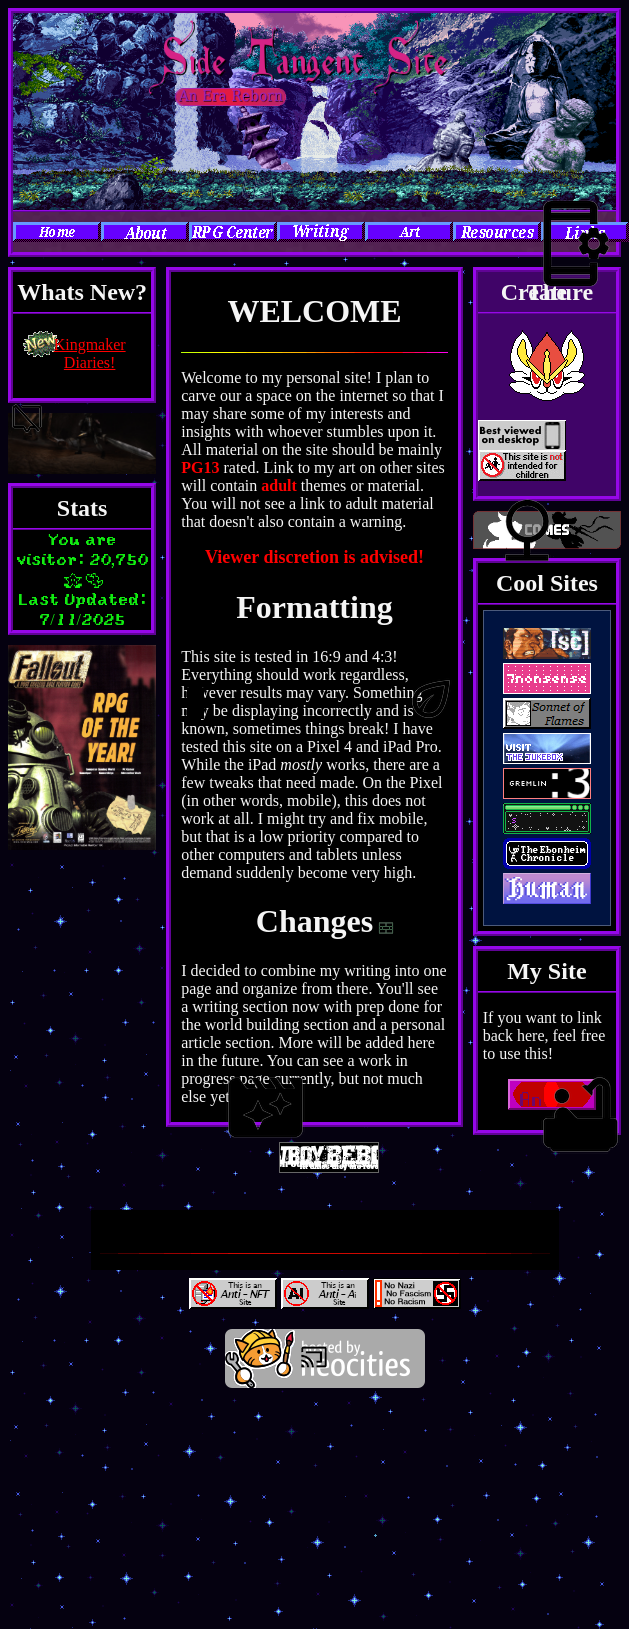 This screenshot has height=1629, width=629. What do you see at coordinates (431, 699) in the screenshot?
I see `enable eco-friendly or power-saving mode` at bounding box center [431, 699].